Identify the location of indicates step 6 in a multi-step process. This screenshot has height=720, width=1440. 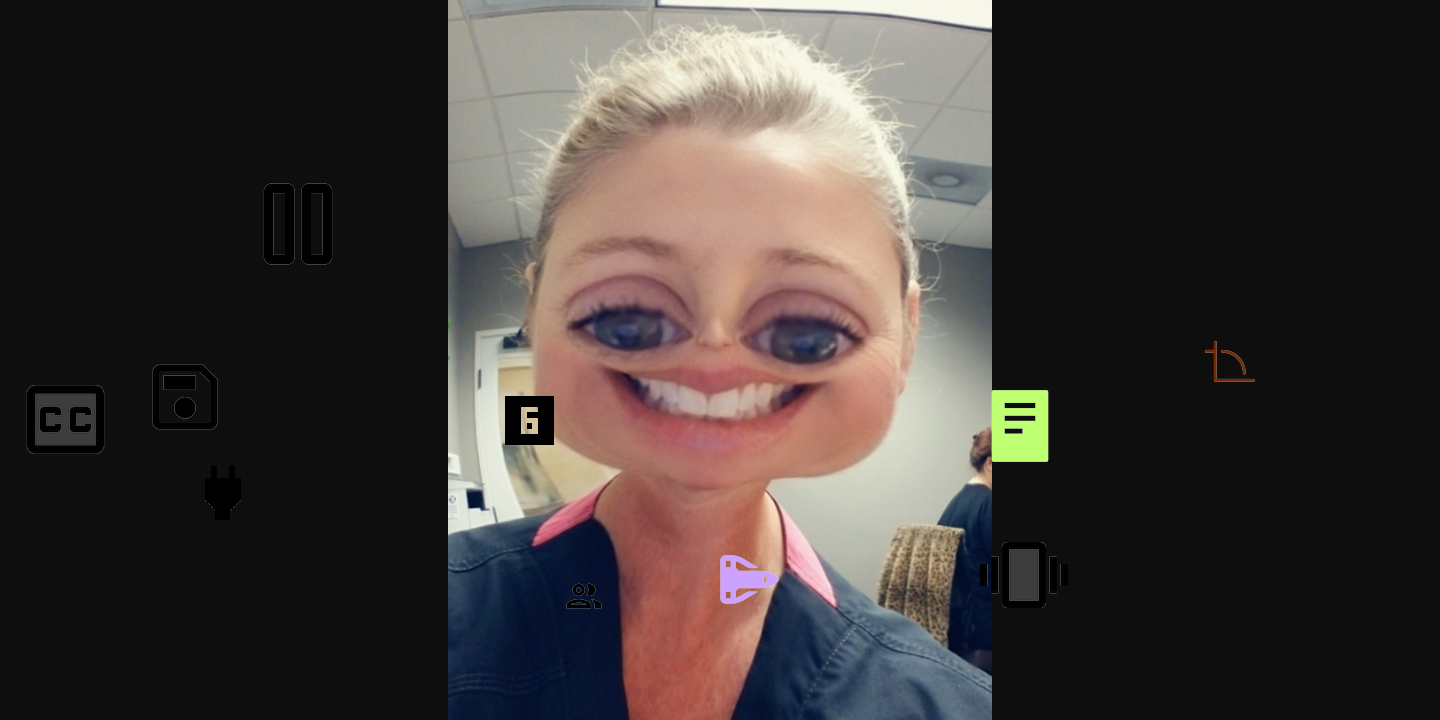
(529, 420).